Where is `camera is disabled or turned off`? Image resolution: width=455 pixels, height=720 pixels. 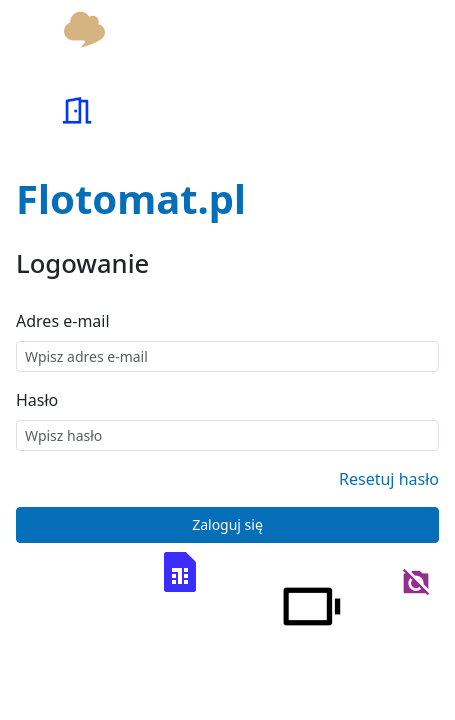
camera is disabled or turned off is located at coordinates (416, 582).